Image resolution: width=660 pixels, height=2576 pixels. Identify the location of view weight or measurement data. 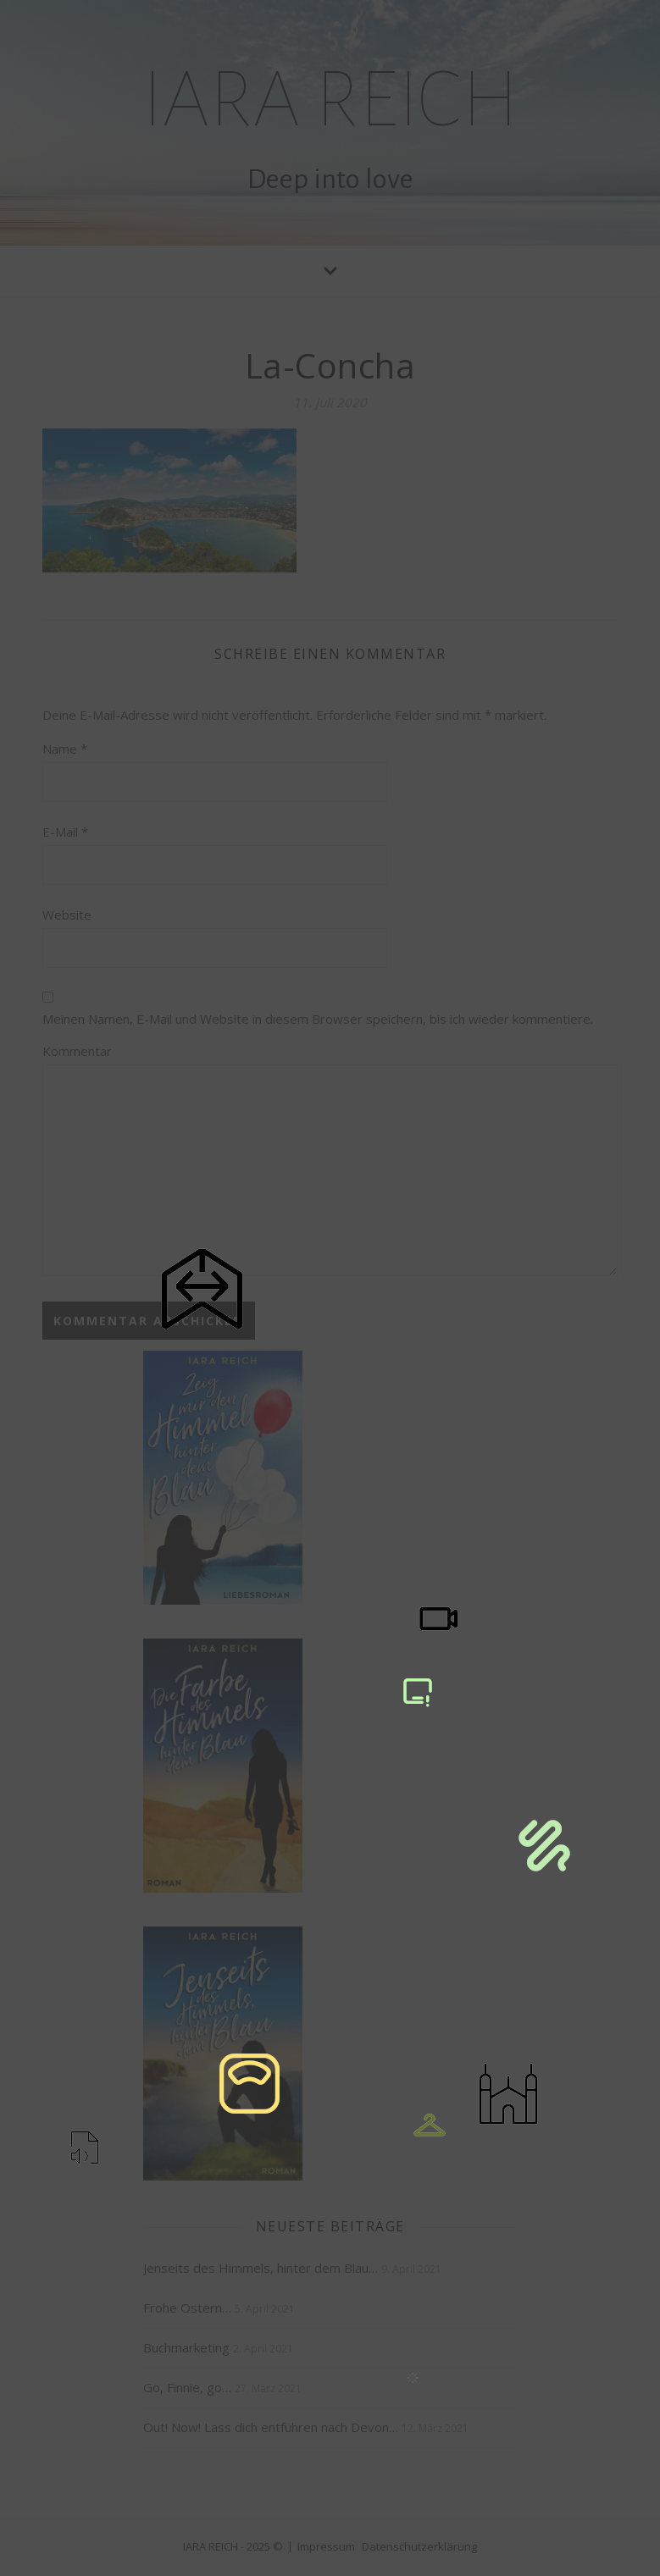
(249, 2083).